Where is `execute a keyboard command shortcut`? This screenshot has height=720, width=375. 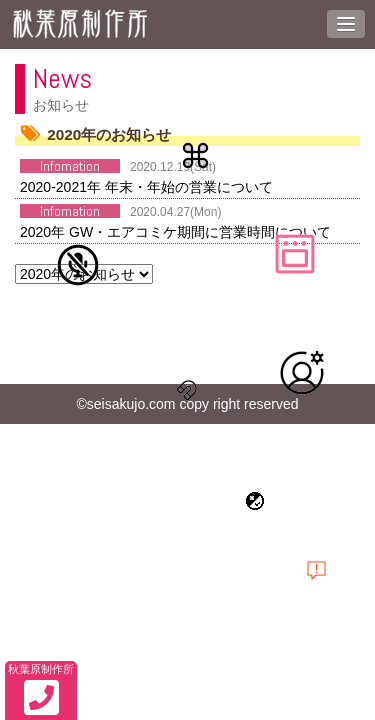
execute a keyboard command shortcut is located at coordinates (195, 155).